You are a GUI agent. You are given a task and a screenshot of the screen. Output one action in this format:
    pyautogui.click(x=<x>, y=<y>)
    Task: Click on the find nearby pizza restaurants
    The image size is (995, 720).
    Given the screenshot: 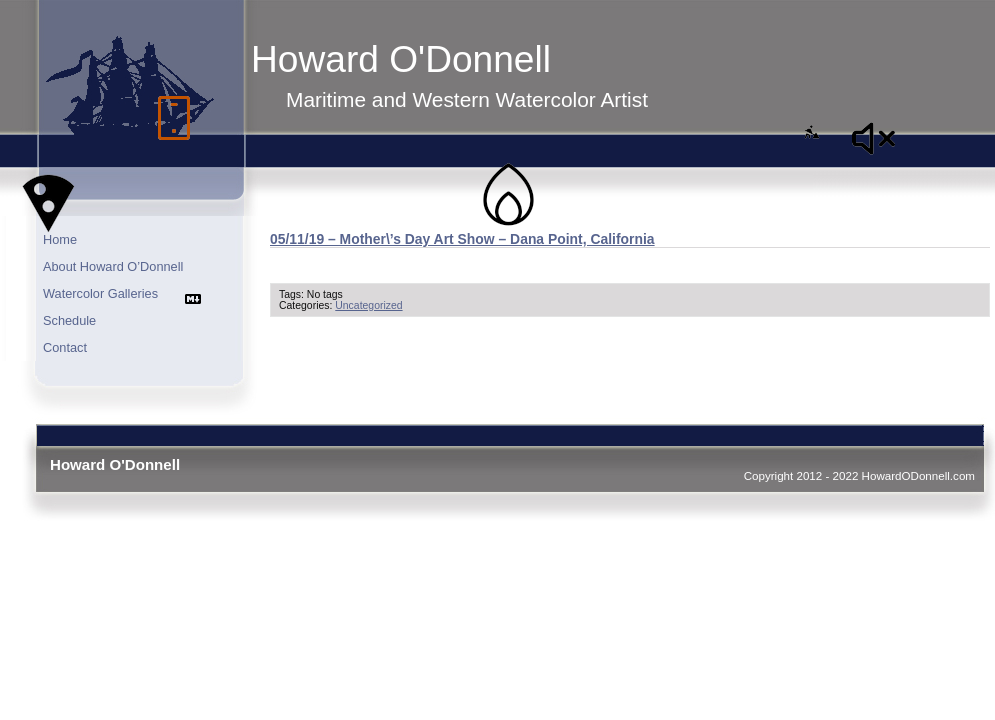 What is the action you would take?
    pyautogui.click(x=48, y=203)
    